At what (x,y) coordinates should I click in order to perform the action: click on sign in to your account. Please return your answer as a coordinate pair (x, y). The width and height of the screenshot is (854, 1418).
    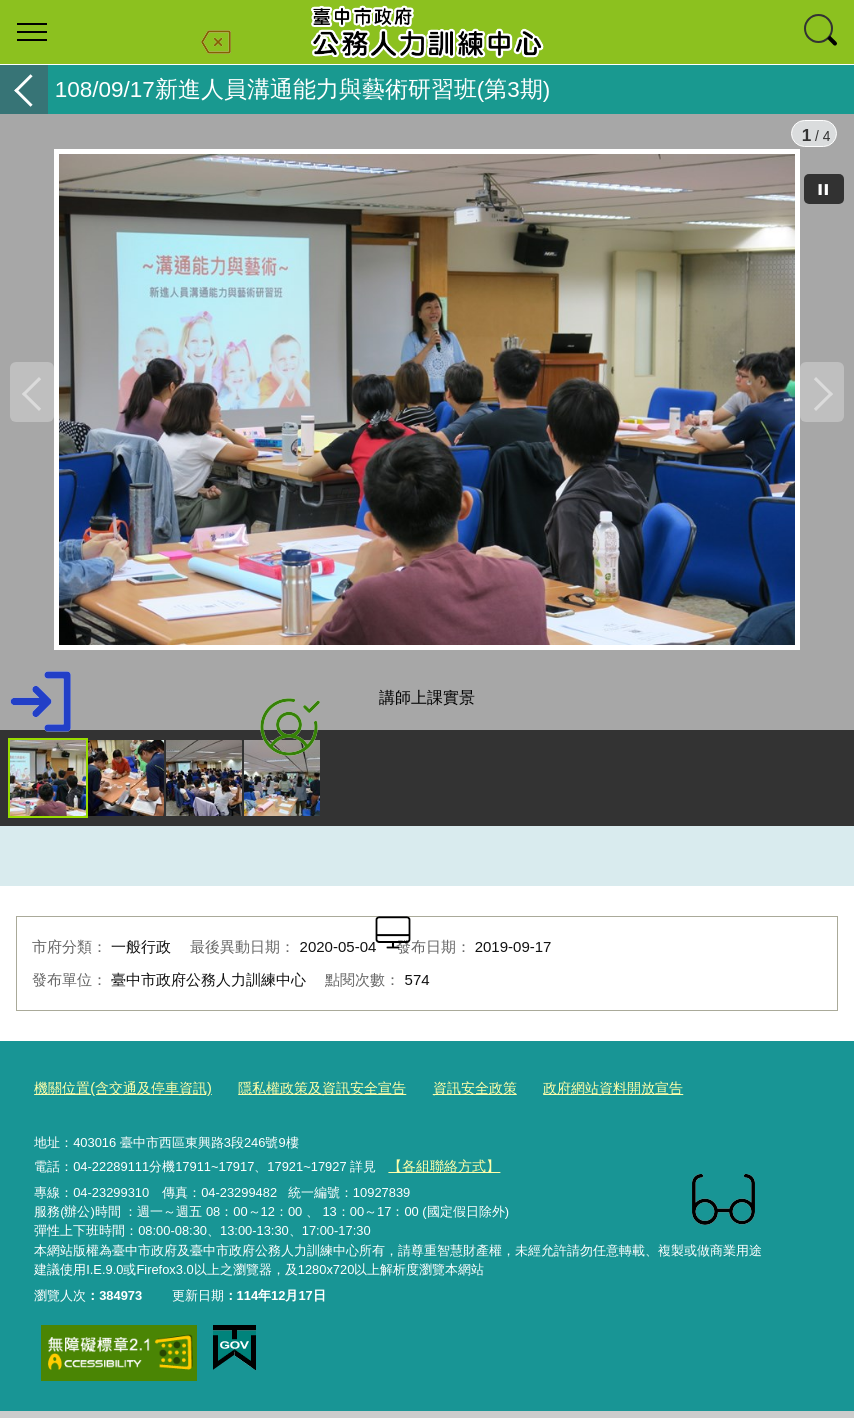
    Looking at the image, I should click on (45, 701).